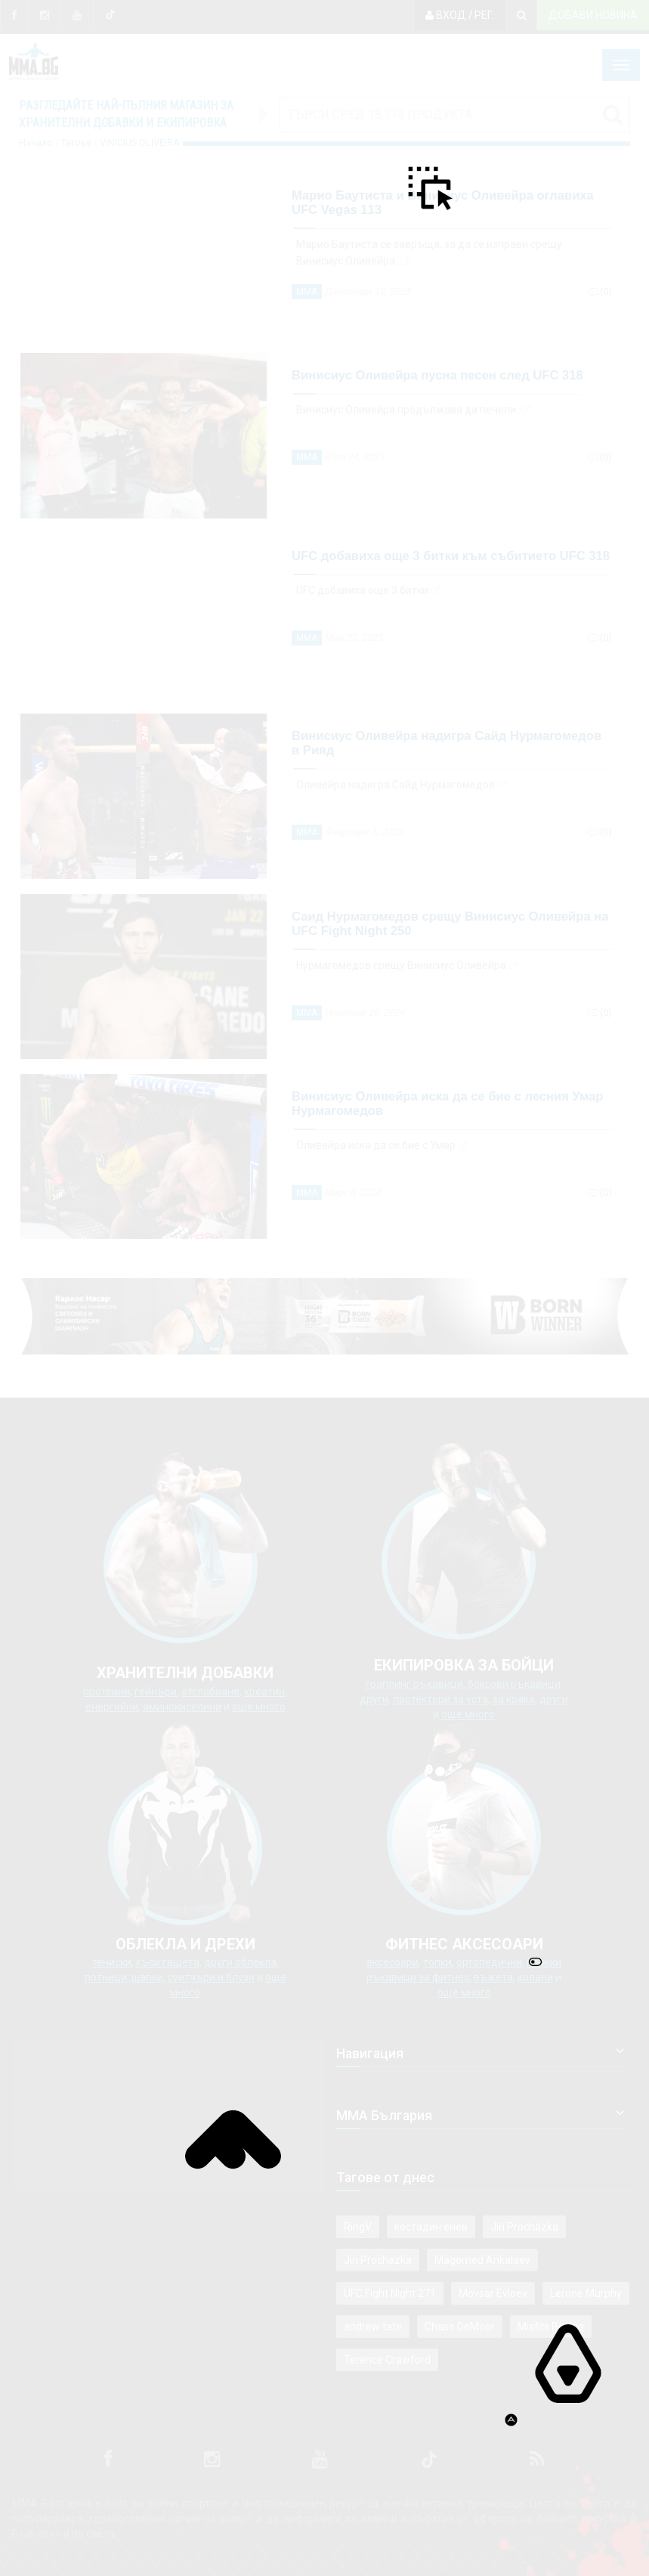 This screenshot has height=2576, width=649. Describe the element at coordinates (568, 2364) in the screenshot. I see `open inkdrop markdown note-taking app` at that location.